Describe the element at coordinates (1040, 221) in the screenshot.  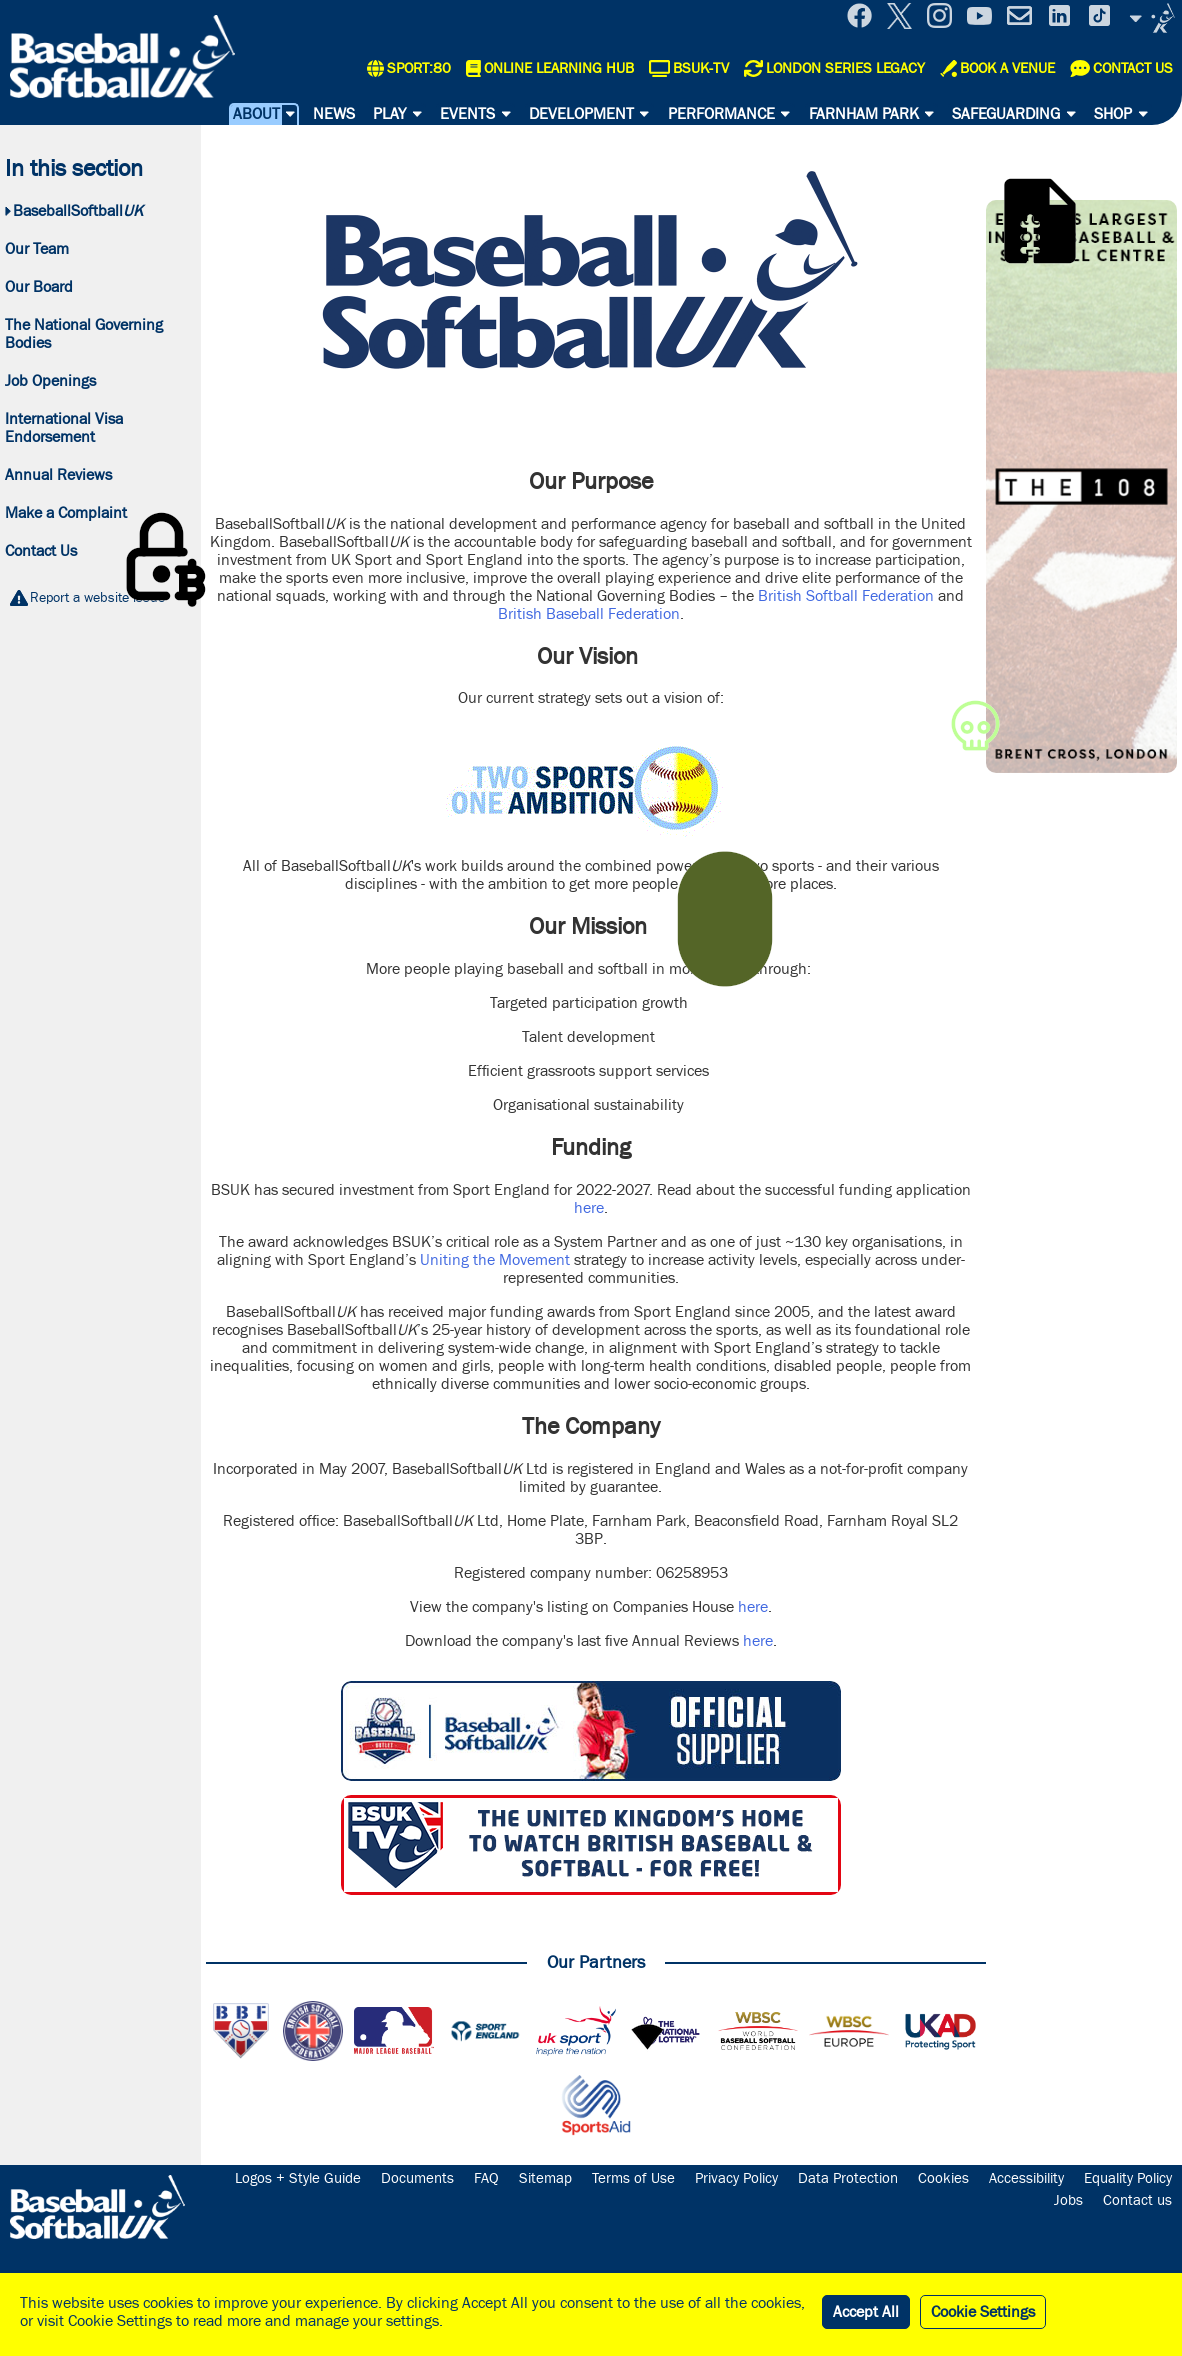
I see `access compressed or archived files` at that location.